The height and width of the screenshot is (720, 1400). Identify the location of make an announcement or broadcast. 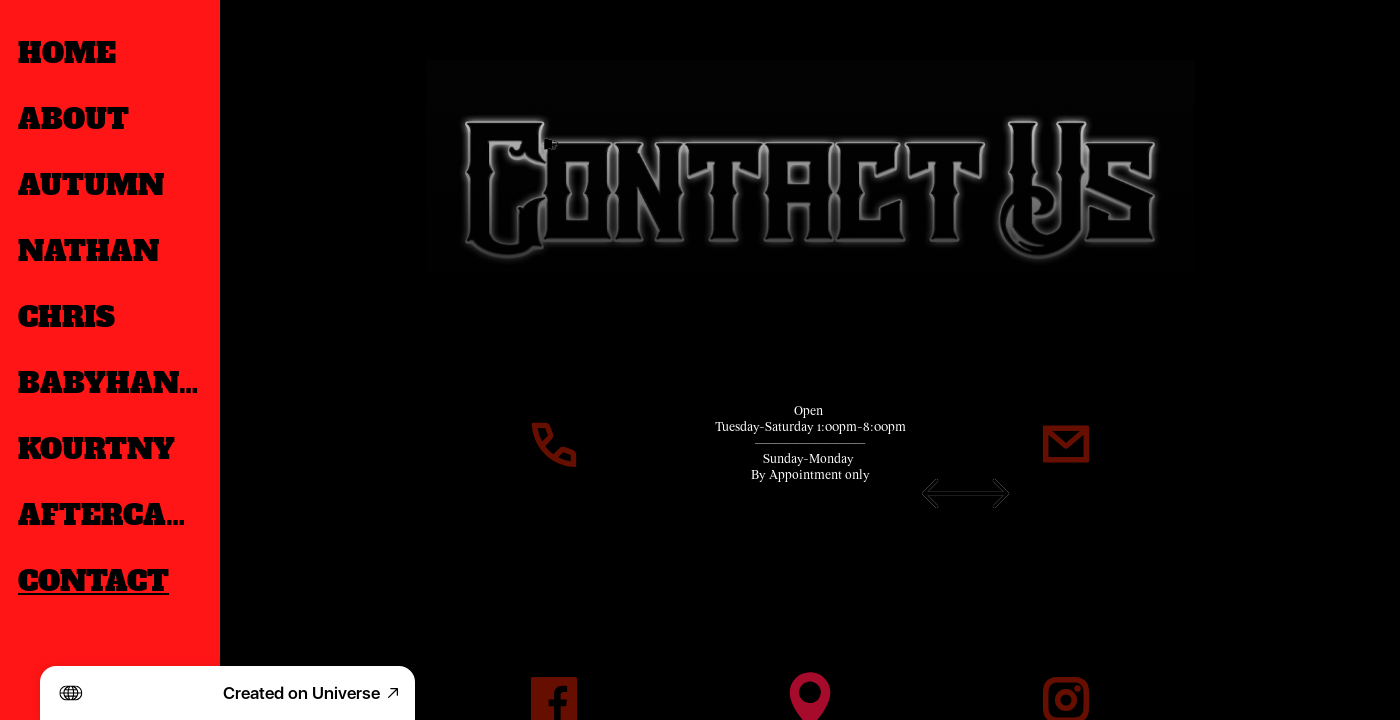
(550, 144).